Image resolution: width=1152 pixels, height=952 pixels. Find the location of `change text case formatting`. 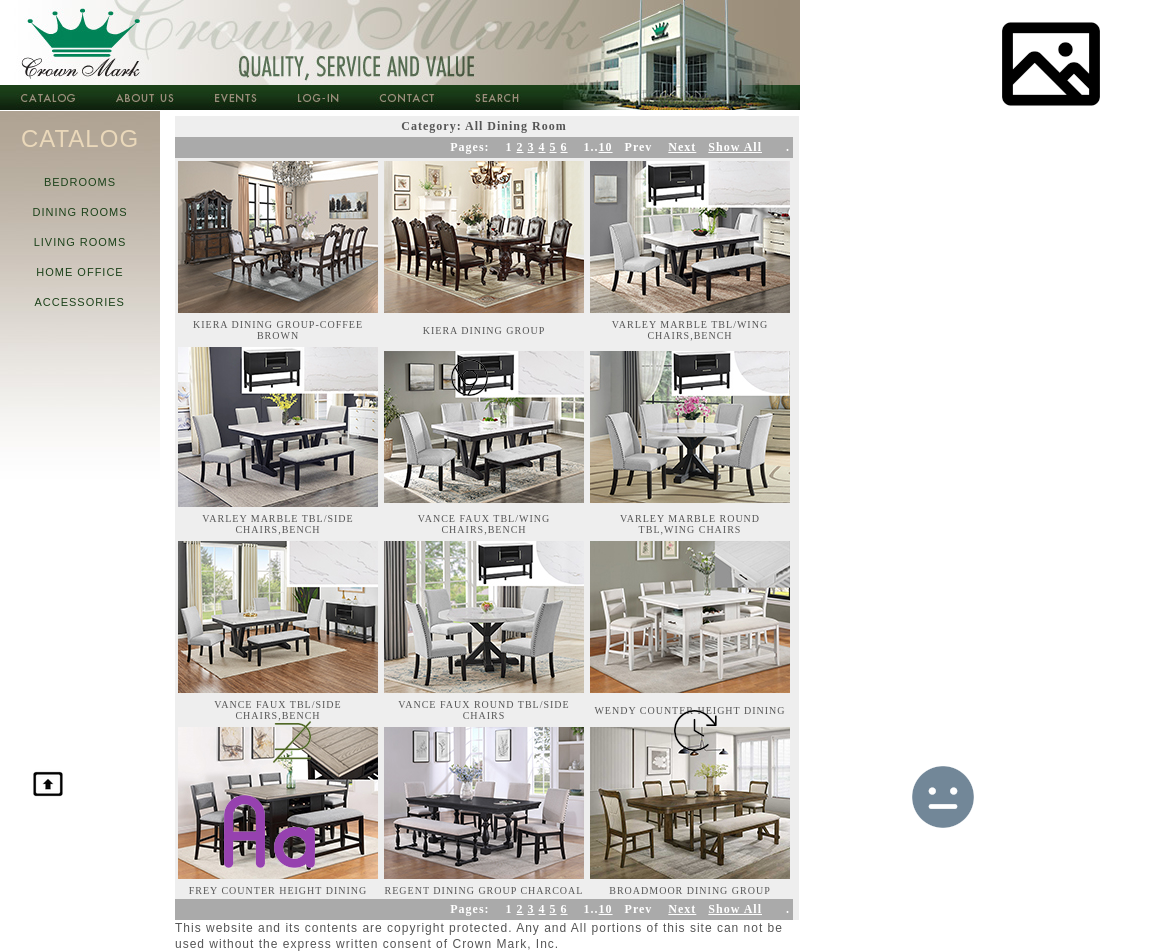

change text case formatting is located at coordinates (269, 831).